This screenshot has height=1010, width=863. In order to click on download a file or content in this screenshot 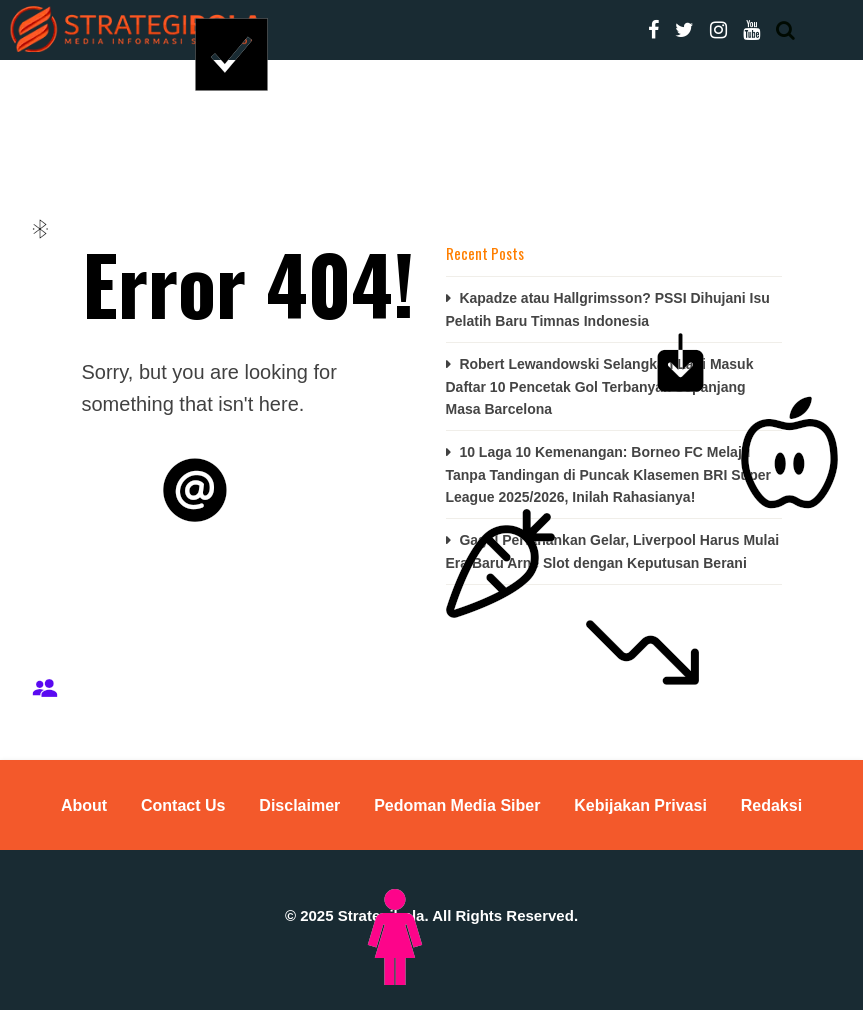, I will do `click(680, 362)`.